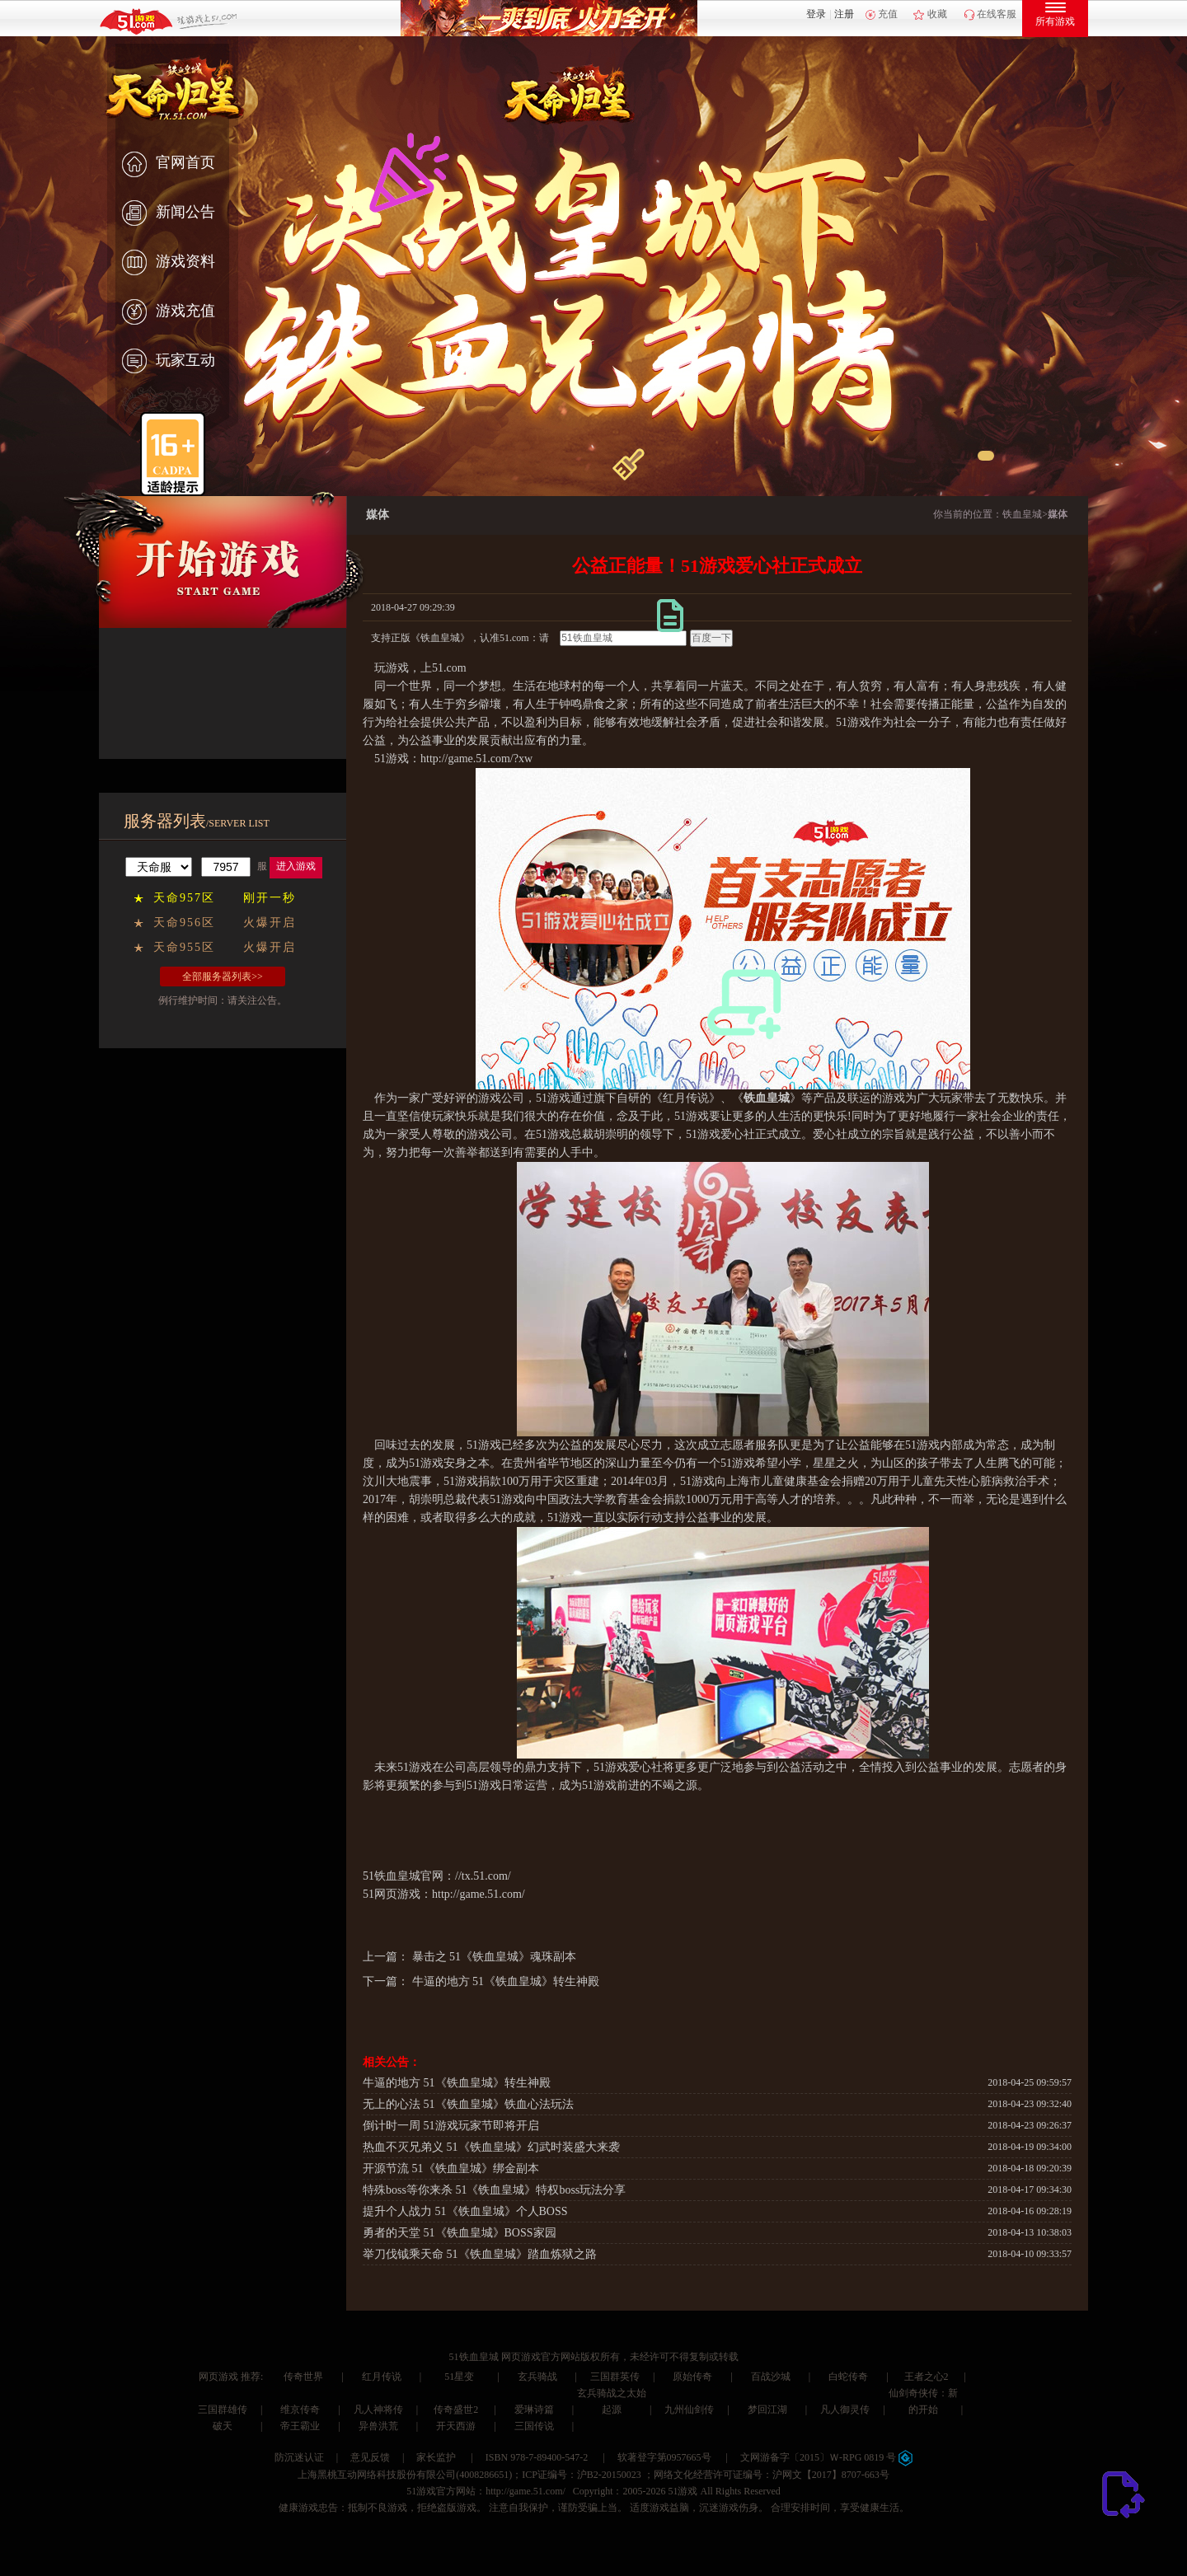 Image resolution: width=1187 pixels, height=2576 pixels. I want to click on access painting or drawing tools, so click(629, 464).